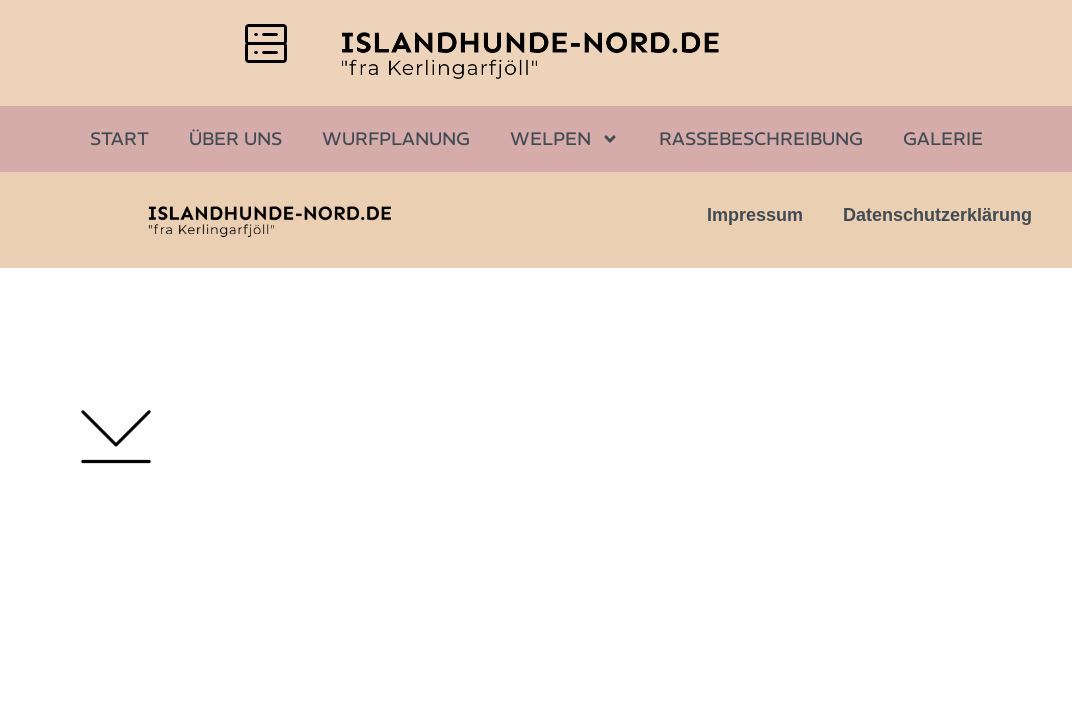 The width and height of the screenshot is (1072, 720). I want to click on collapse content or section below, so click(116, 435).